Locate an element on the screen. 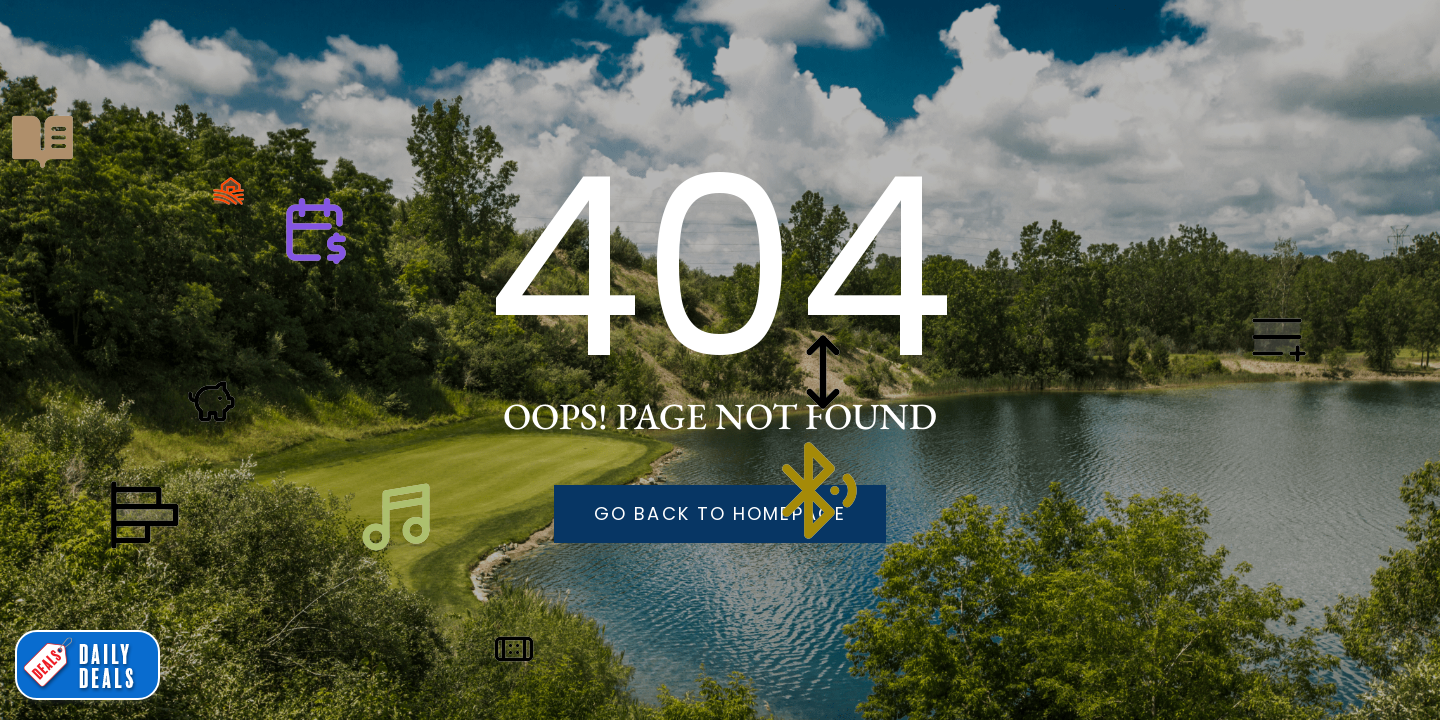 Image resolution: width=1440 pixels, height=720 pixels. searching for nearby bluetooth devices is located at coordinates (808, 490).